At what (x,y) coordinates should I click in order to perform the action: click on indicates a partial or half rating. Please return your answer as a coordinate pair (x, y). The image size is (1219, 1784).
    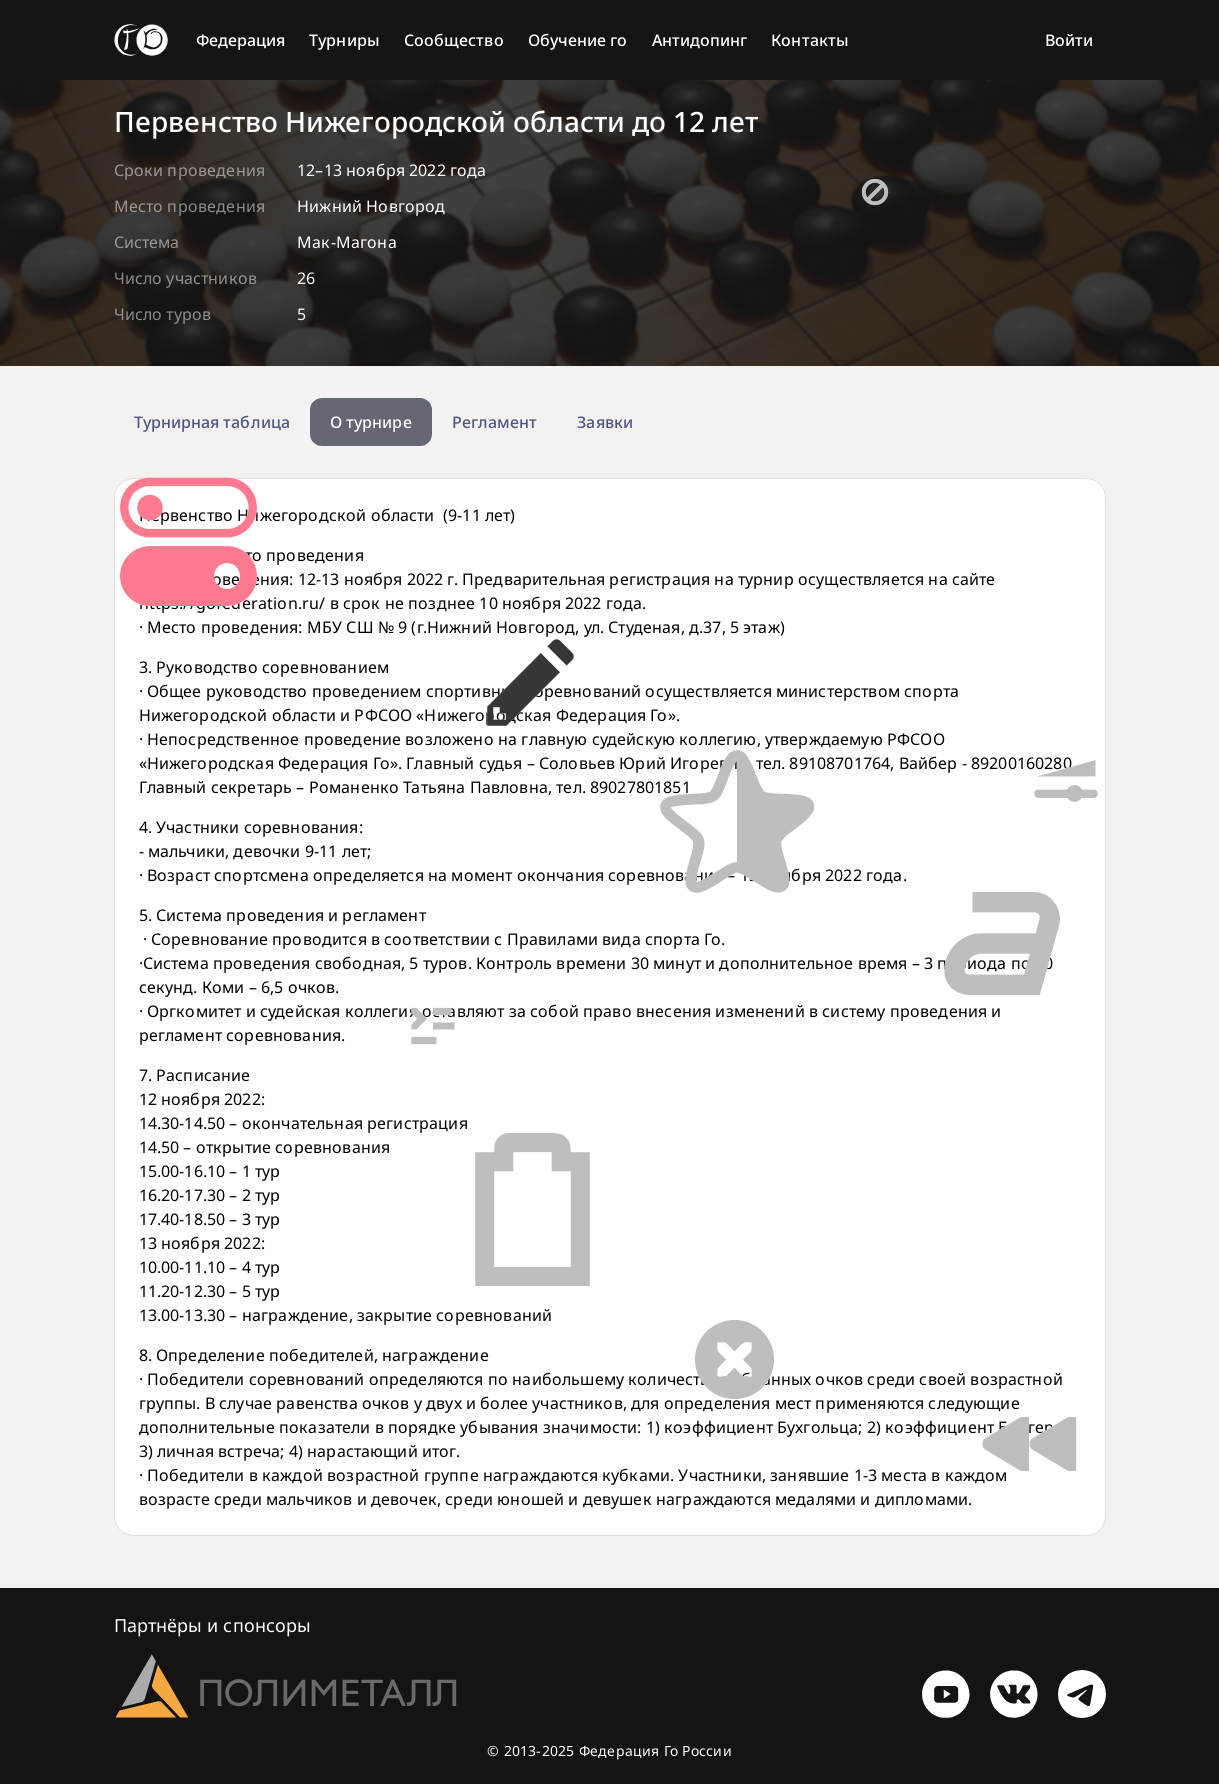
    Looking at the image, I should click on (737, 827).